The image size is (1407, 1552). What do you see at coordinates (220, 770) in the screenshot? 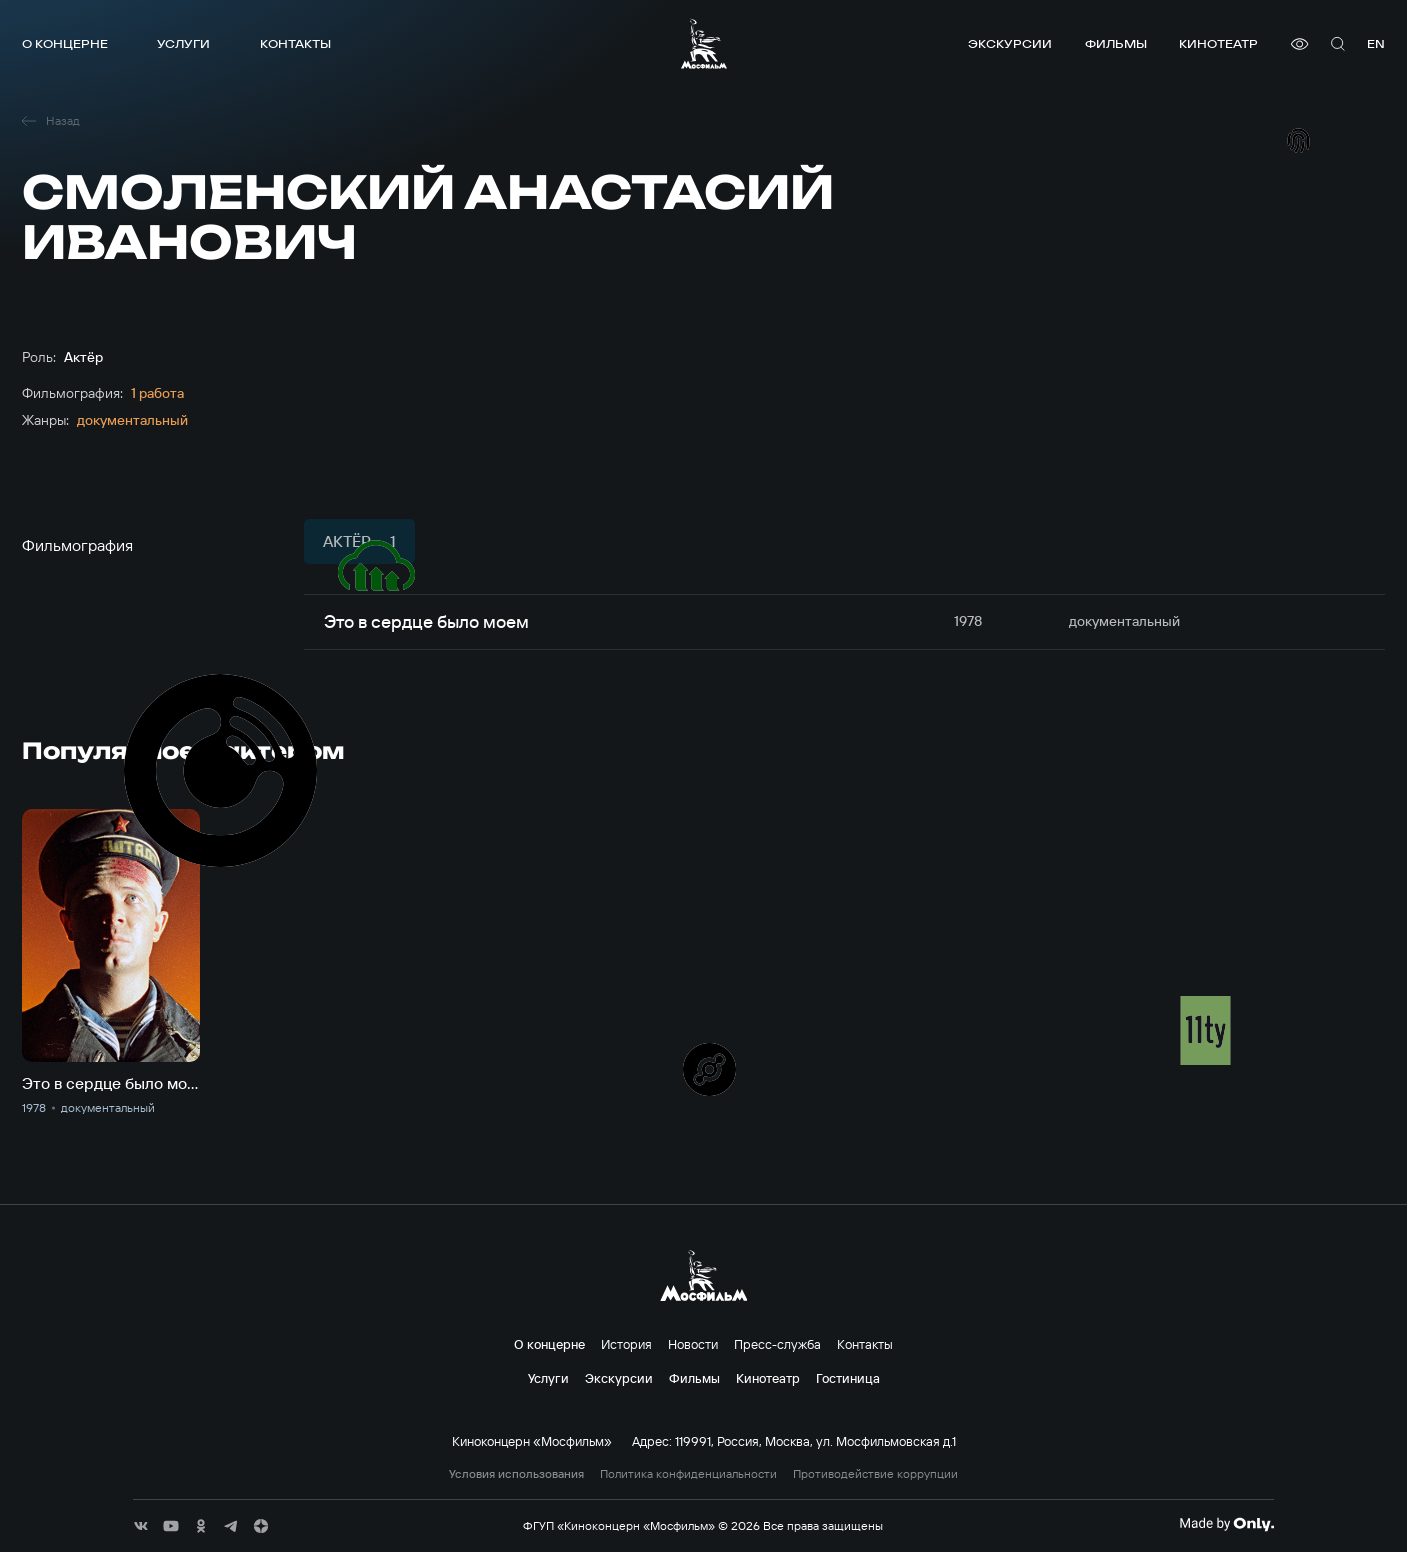
I see `open the Player FM podcast app` at bounding box center [220, 770].